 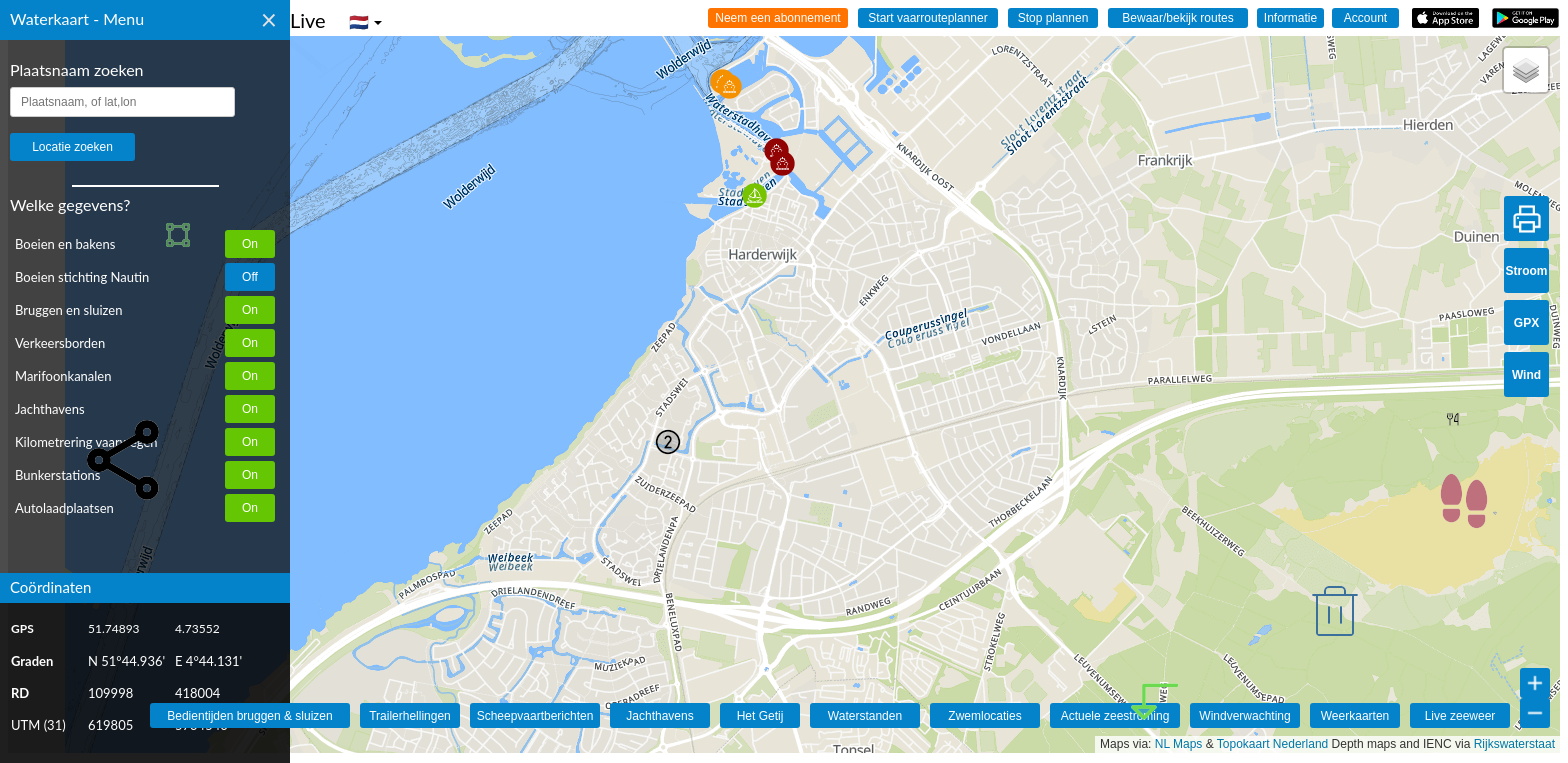 I want to click on go back and down in navigation, so click(x=1153, y=698).